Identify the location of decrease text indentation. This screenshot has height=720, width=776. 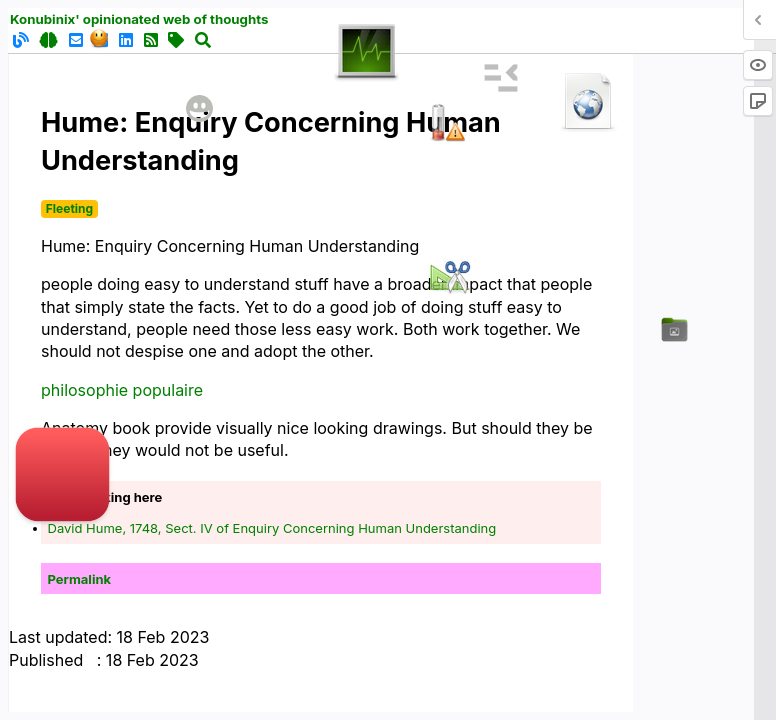
(501, 78).